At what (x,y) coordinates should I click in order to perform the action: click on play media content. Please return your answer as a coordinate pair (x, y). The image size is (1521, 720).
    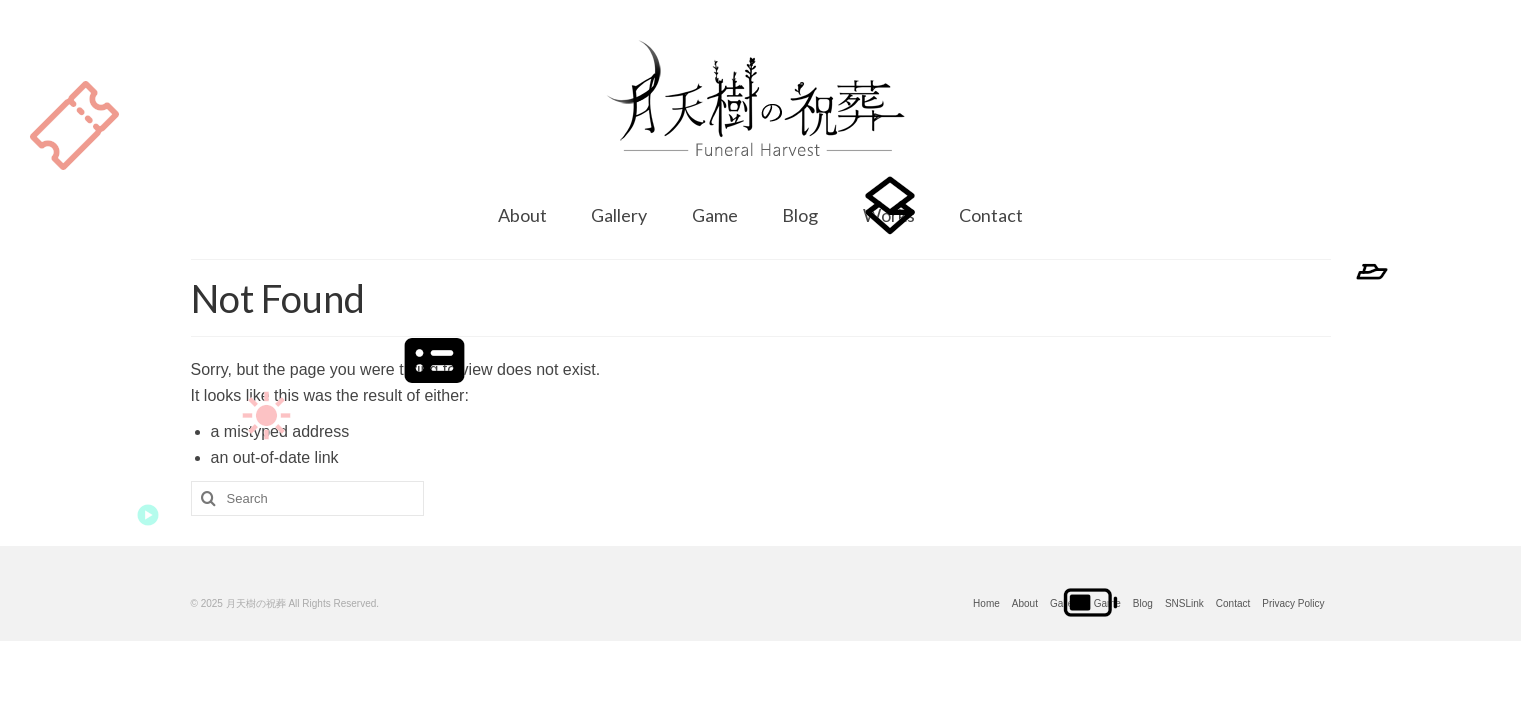
    Looking at the image, I should click on (148, 515).